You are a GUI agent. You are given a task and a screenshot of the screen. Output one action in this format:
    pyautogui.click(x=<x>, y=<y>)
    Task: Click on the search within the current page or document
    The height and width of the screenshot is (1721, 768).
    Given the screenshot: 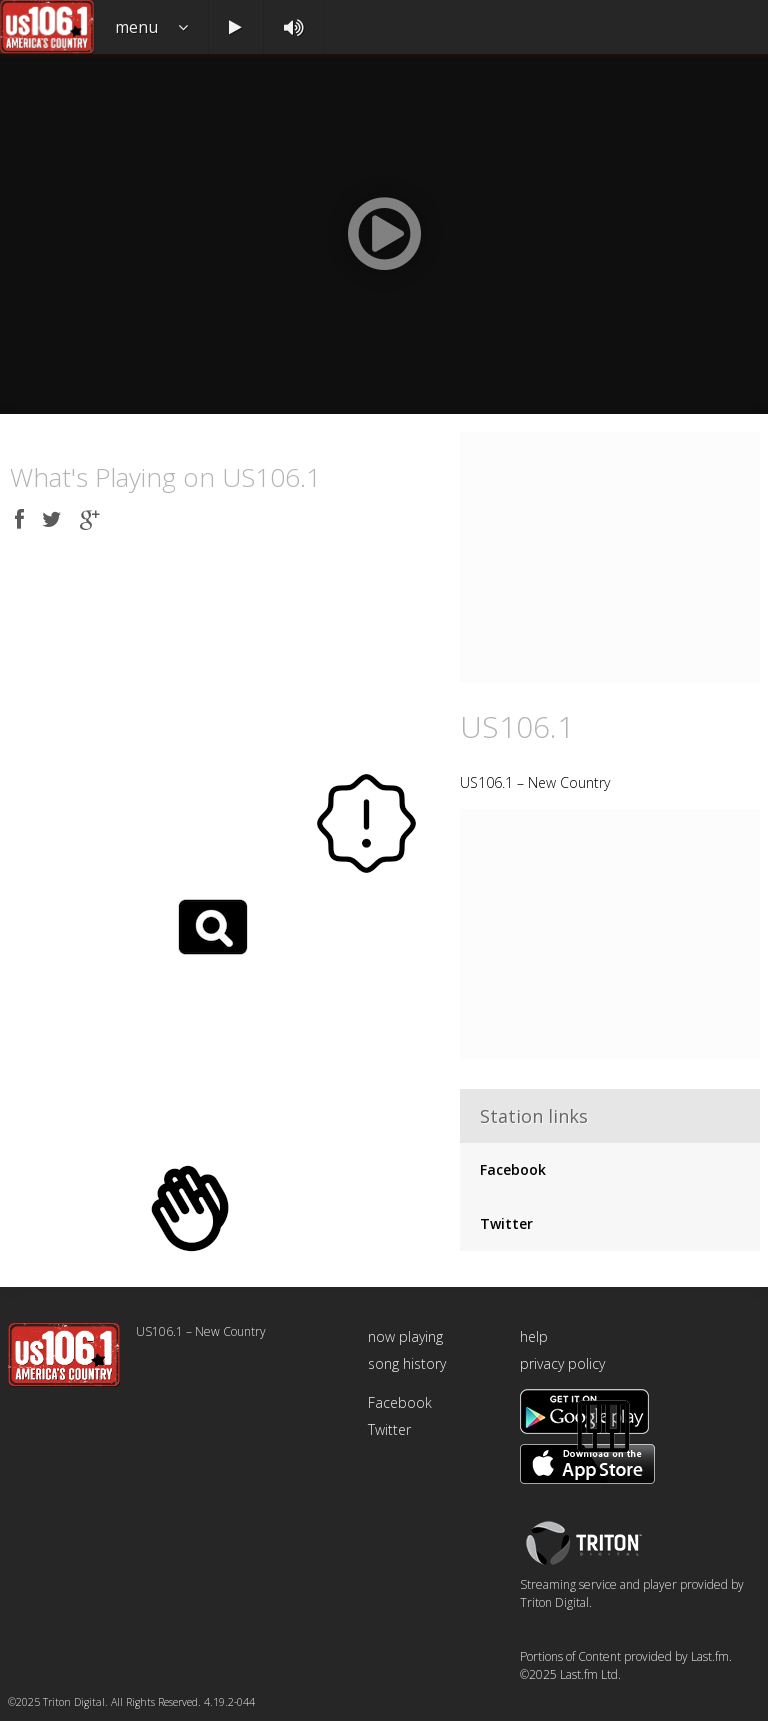 What is the action you would take?
    pyautogui.click(x=213, y=927)
    